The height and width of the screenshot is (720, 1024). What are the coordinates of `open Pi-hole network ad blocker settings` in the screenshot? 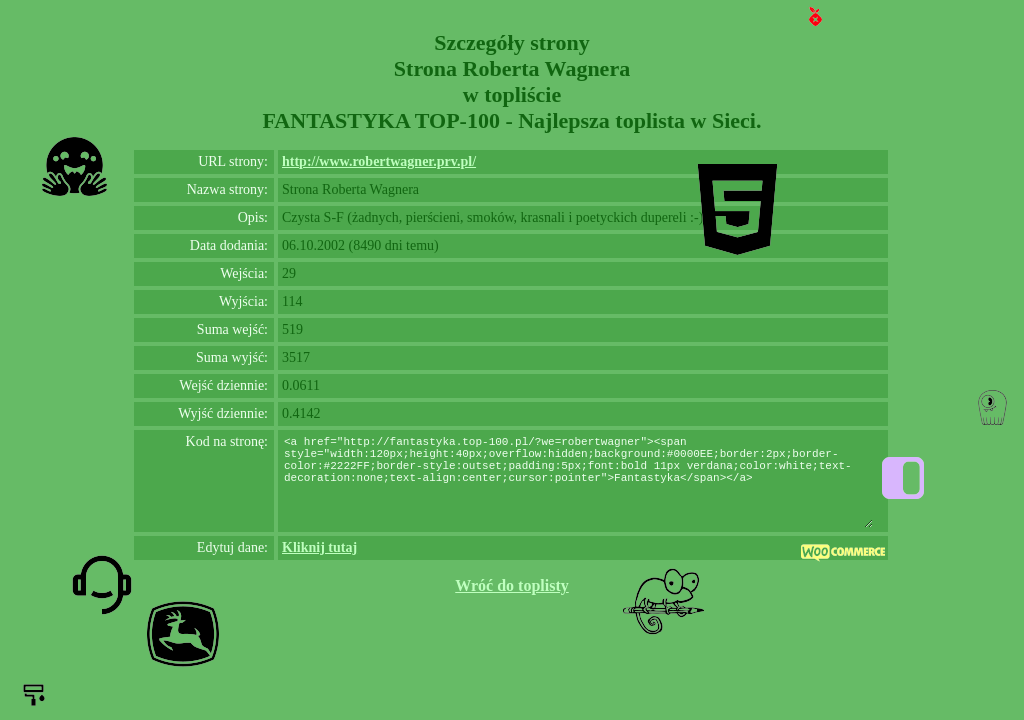 It's located at (815, 16).